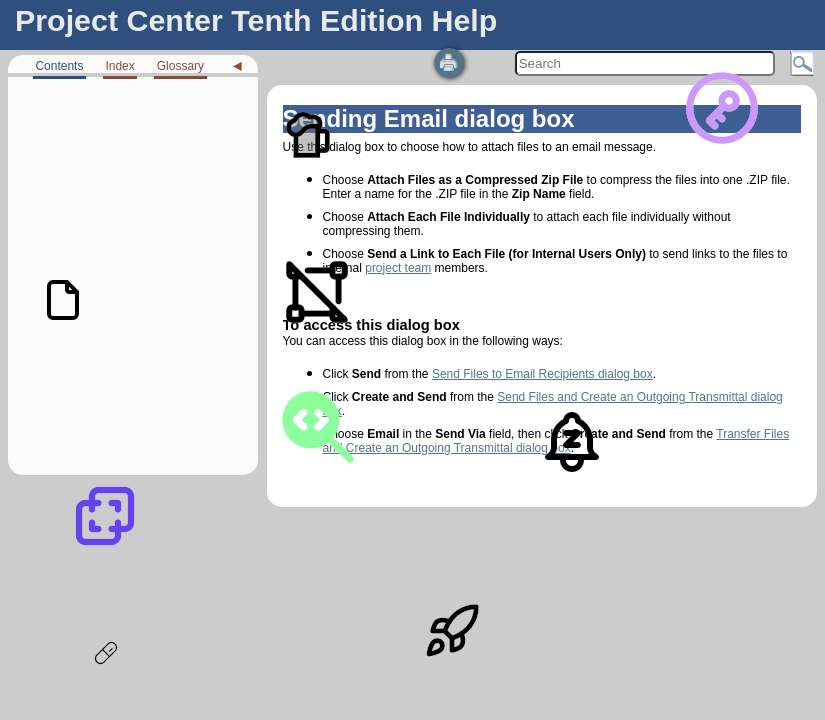 Image resolution: width=825 pixels, height=720 pixels. I want to click on disable vector editing mode, so click(317, 292).